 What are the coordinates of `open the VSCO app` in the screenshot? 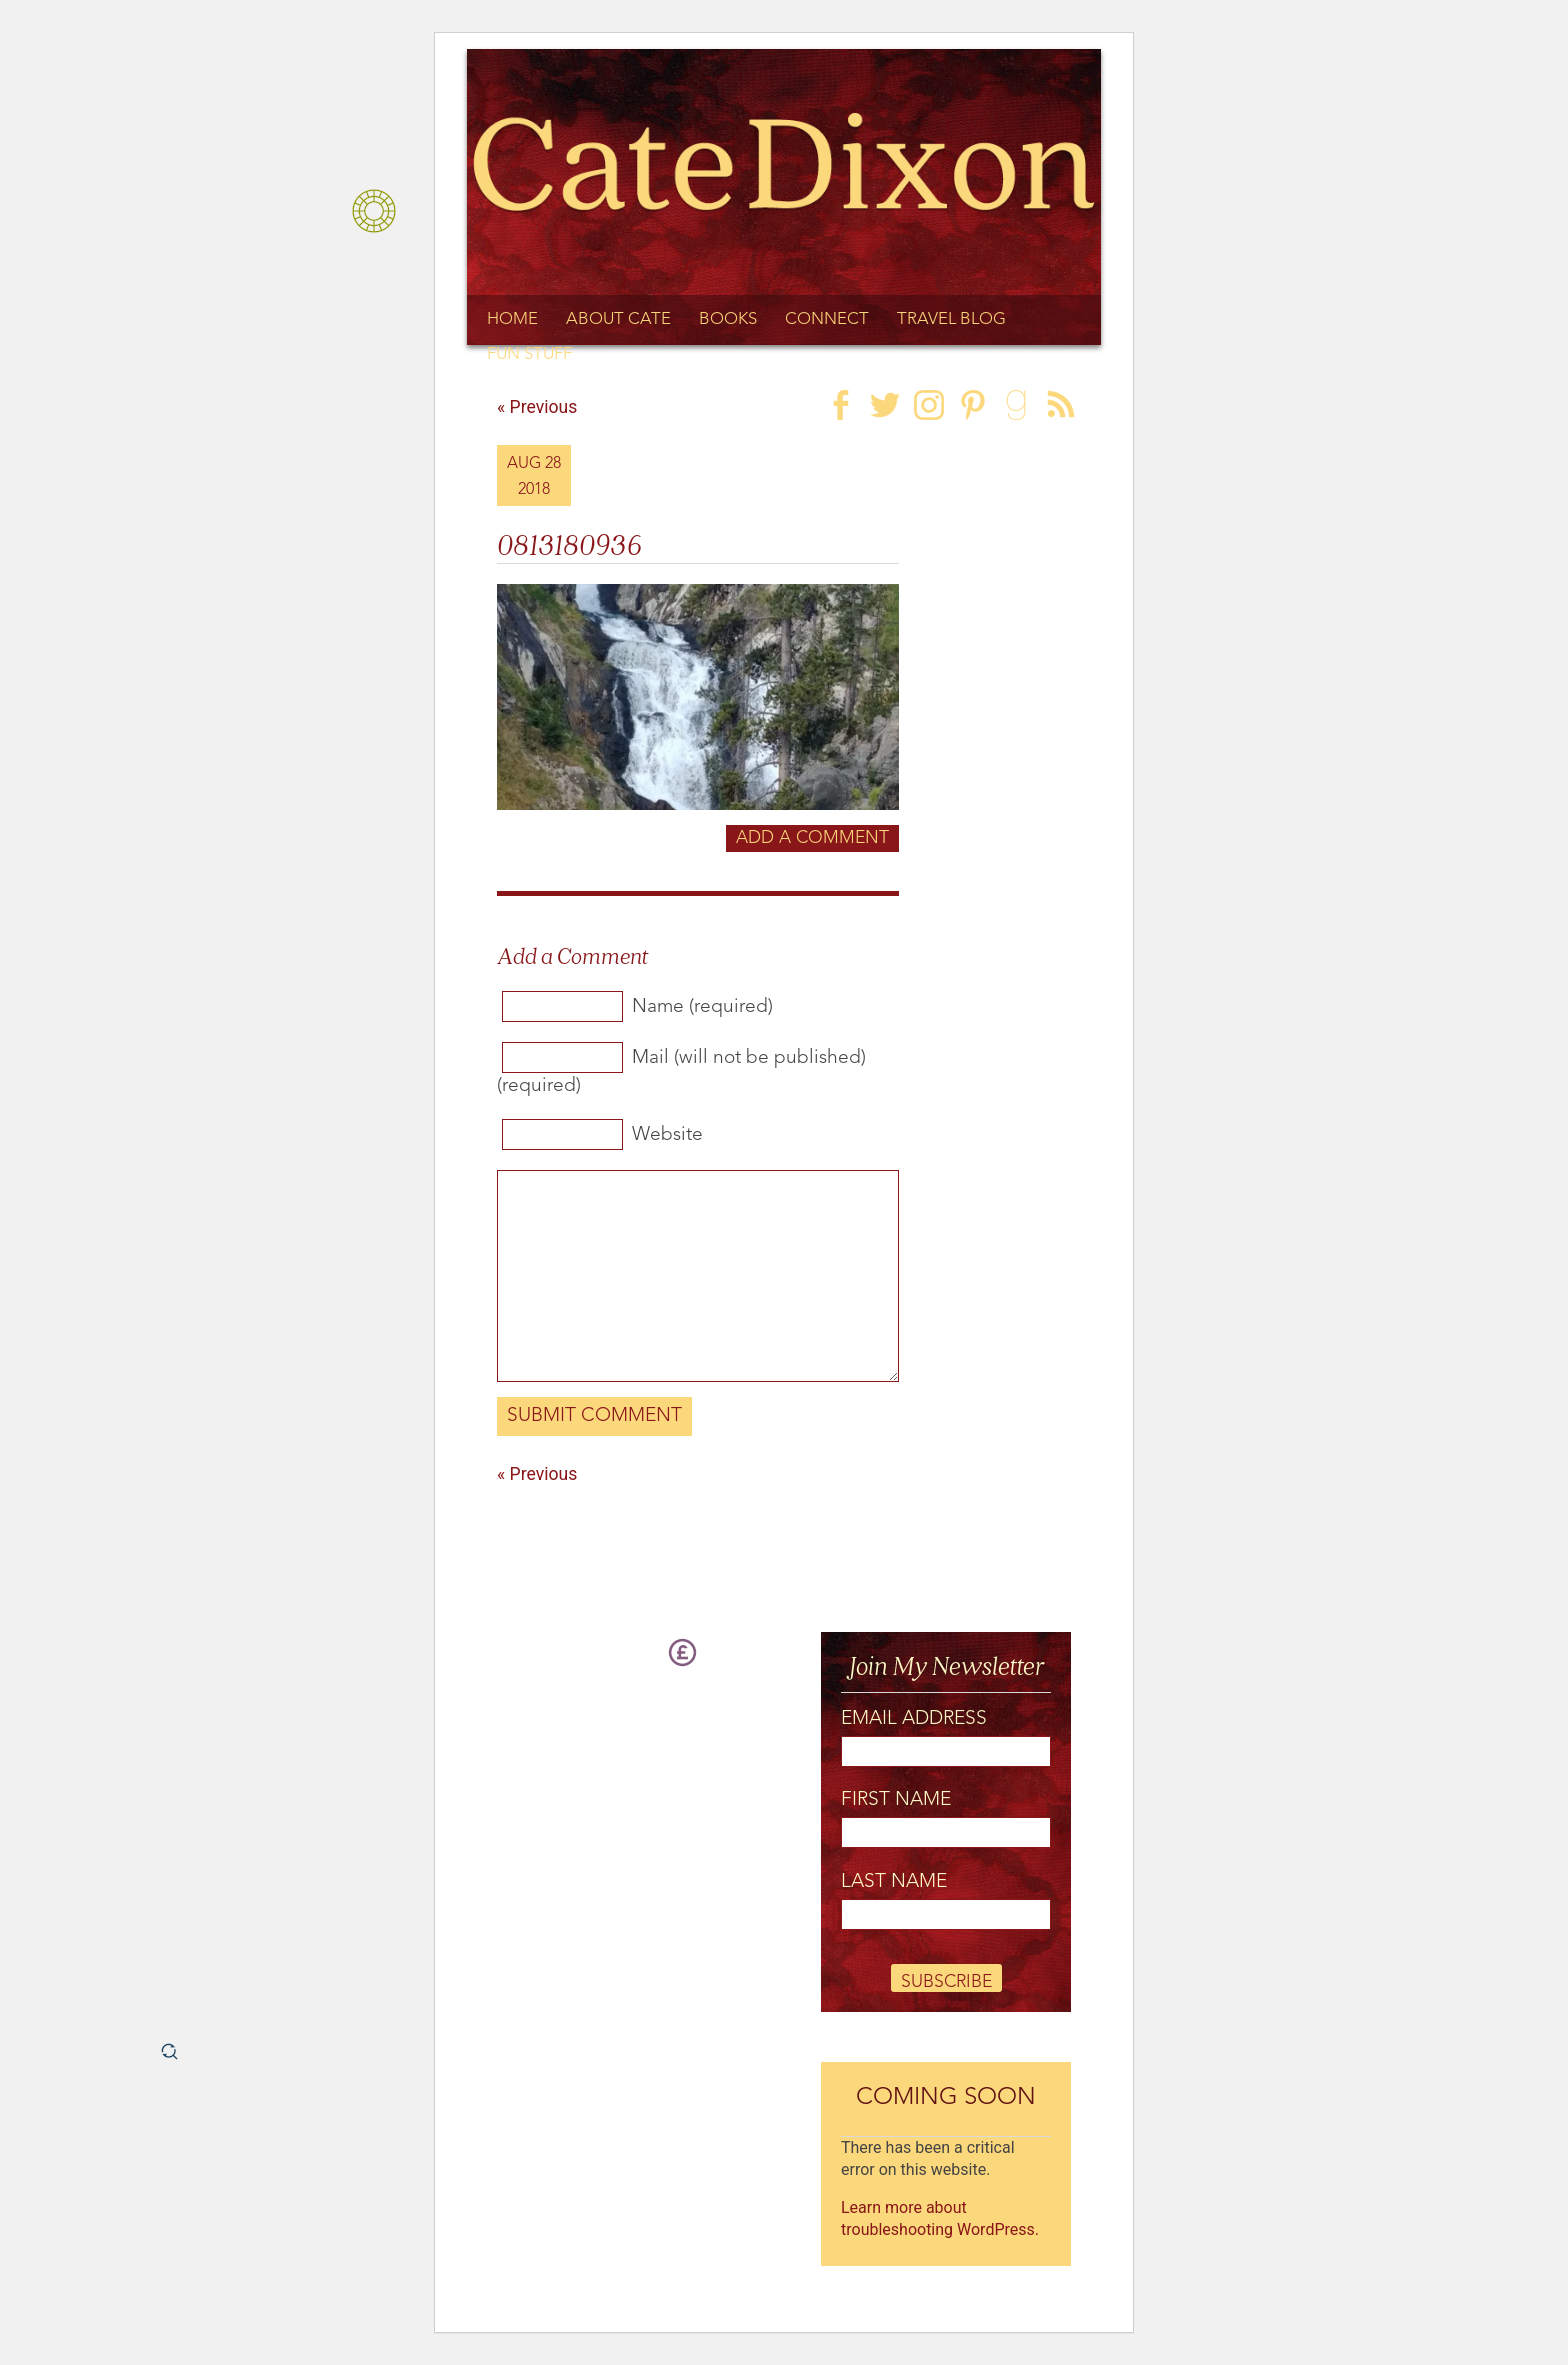 It's located at (374, 211).